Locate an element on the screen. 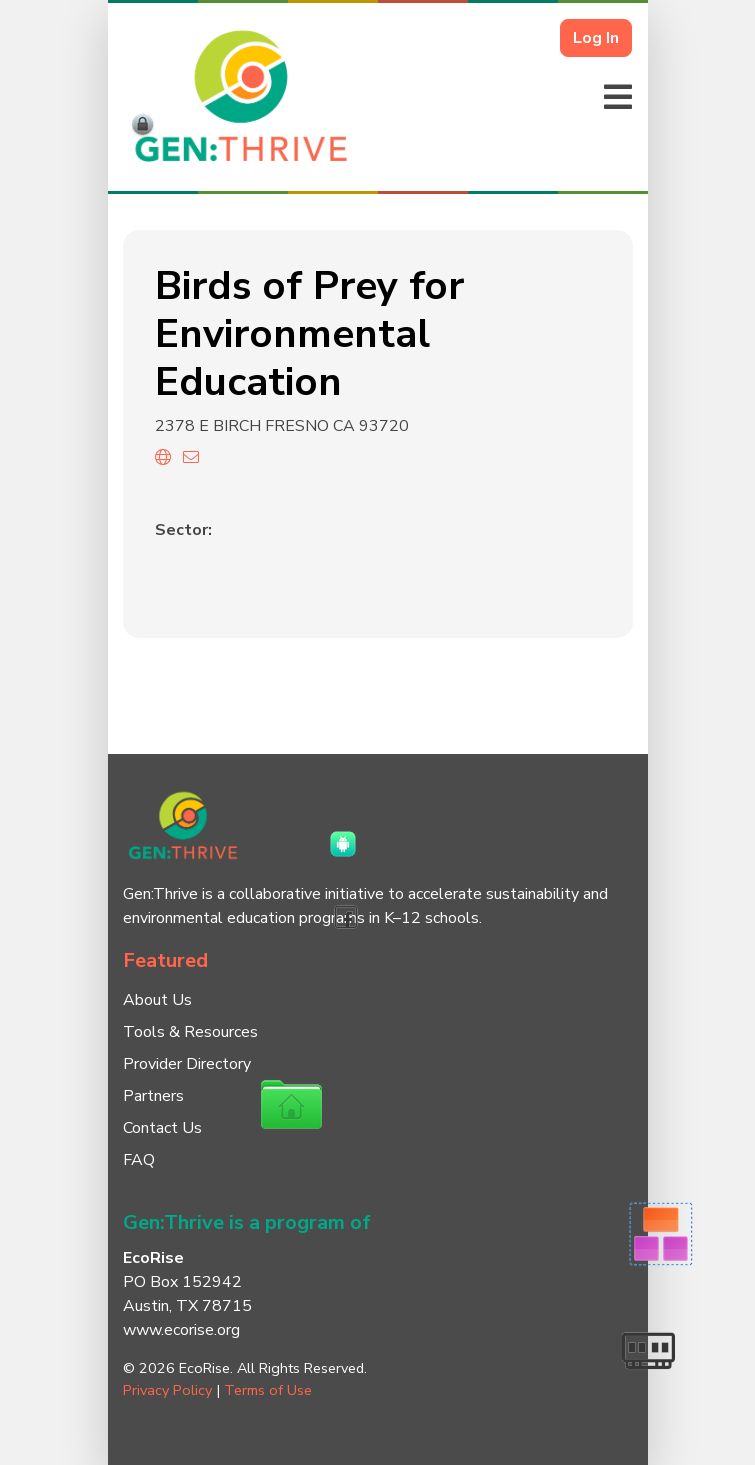 This screenshot has height=1465, width=755. open your home folder is located at coordinates (291, 1104).